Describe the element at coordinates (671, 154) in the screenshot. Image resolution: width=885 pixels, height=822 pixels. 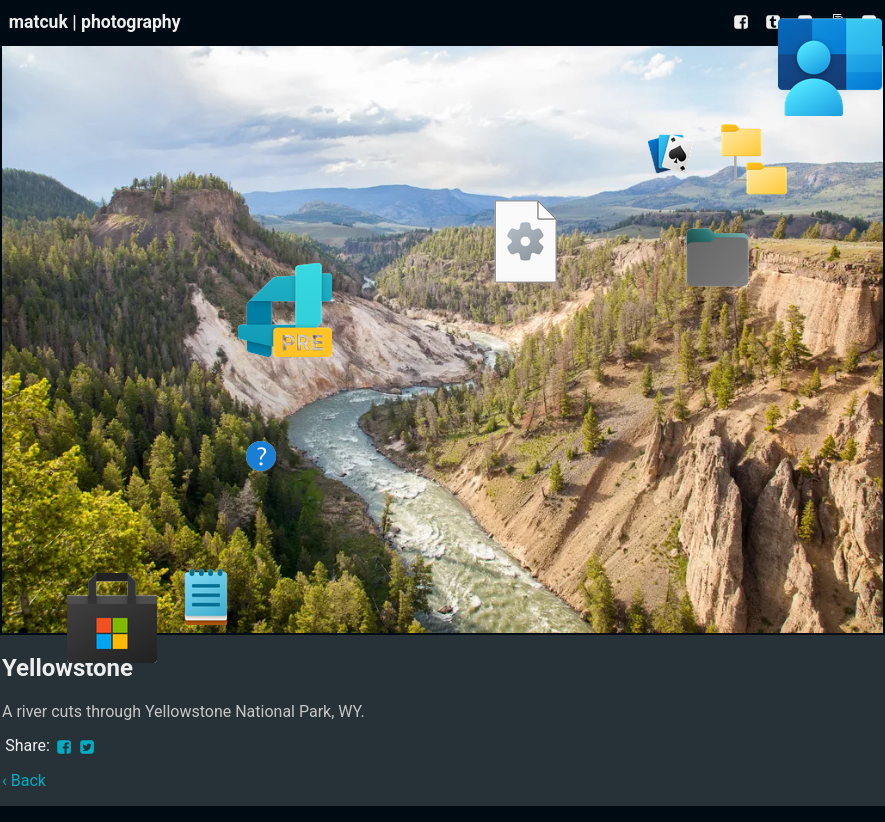
I see `open the solitaire card game app` at that location.